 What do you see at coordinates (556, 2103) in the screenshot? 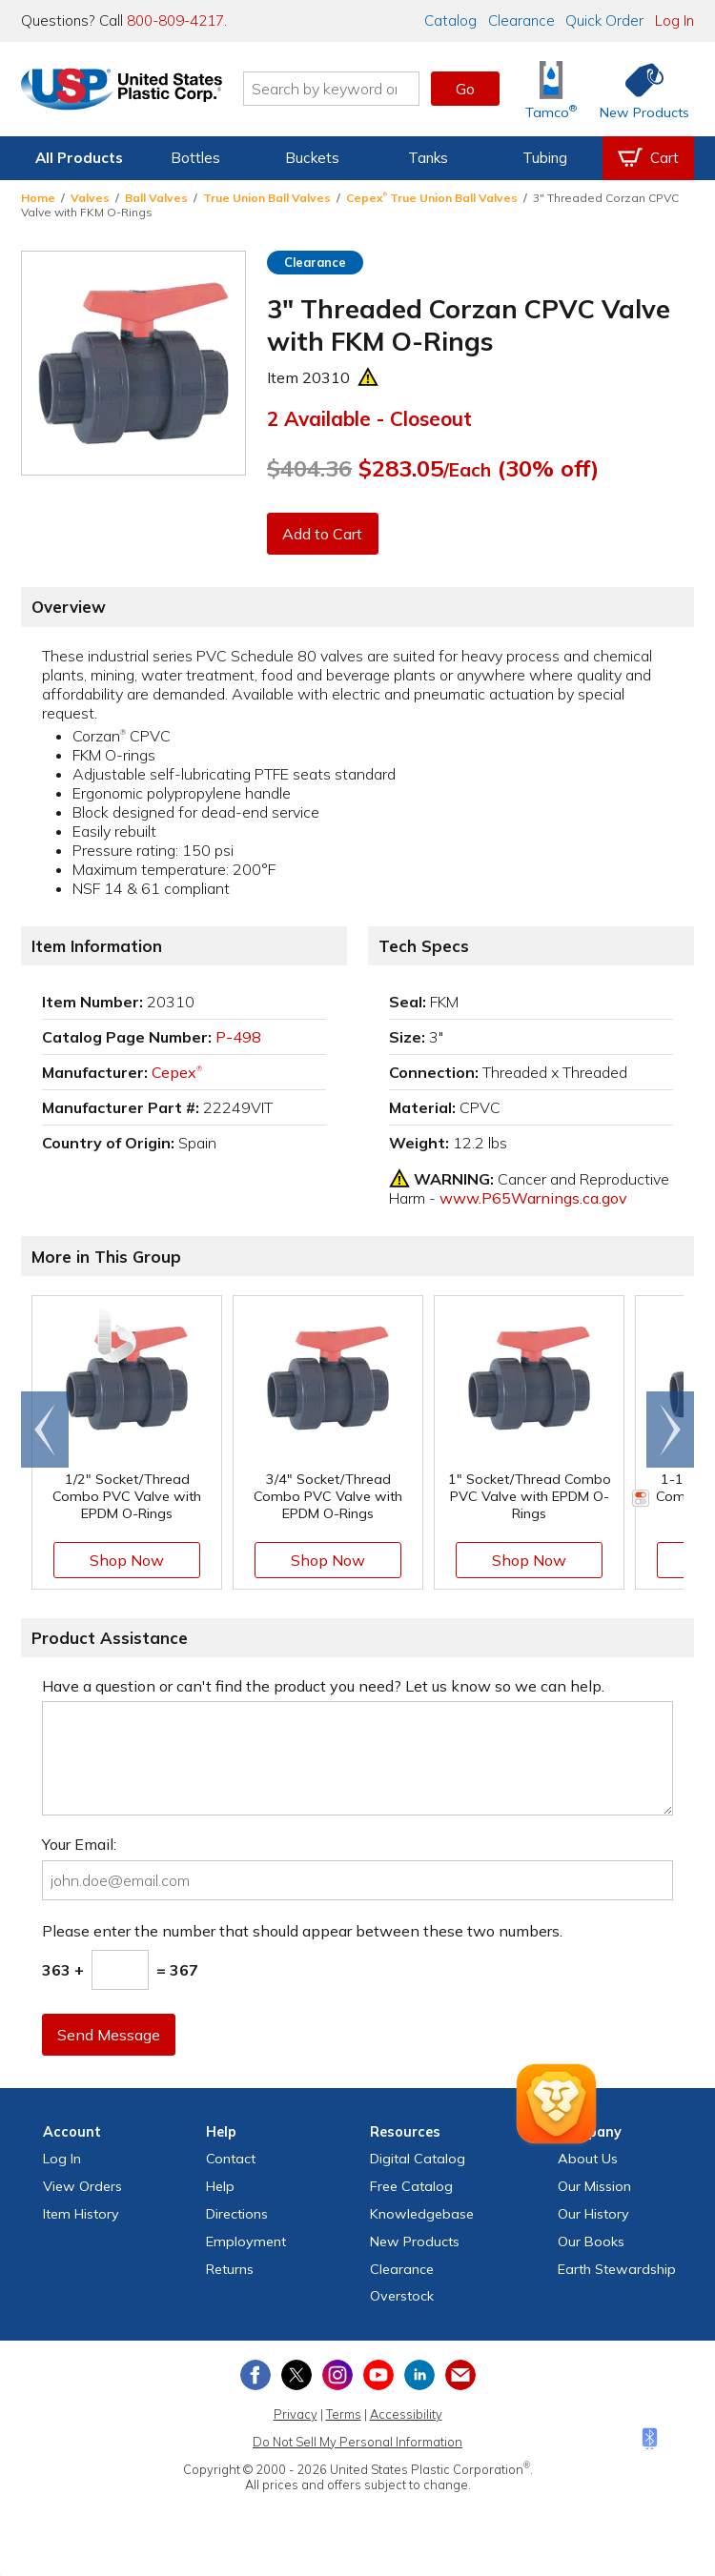
I see `open brave browser beta version` at bounding box center [556, 2103].